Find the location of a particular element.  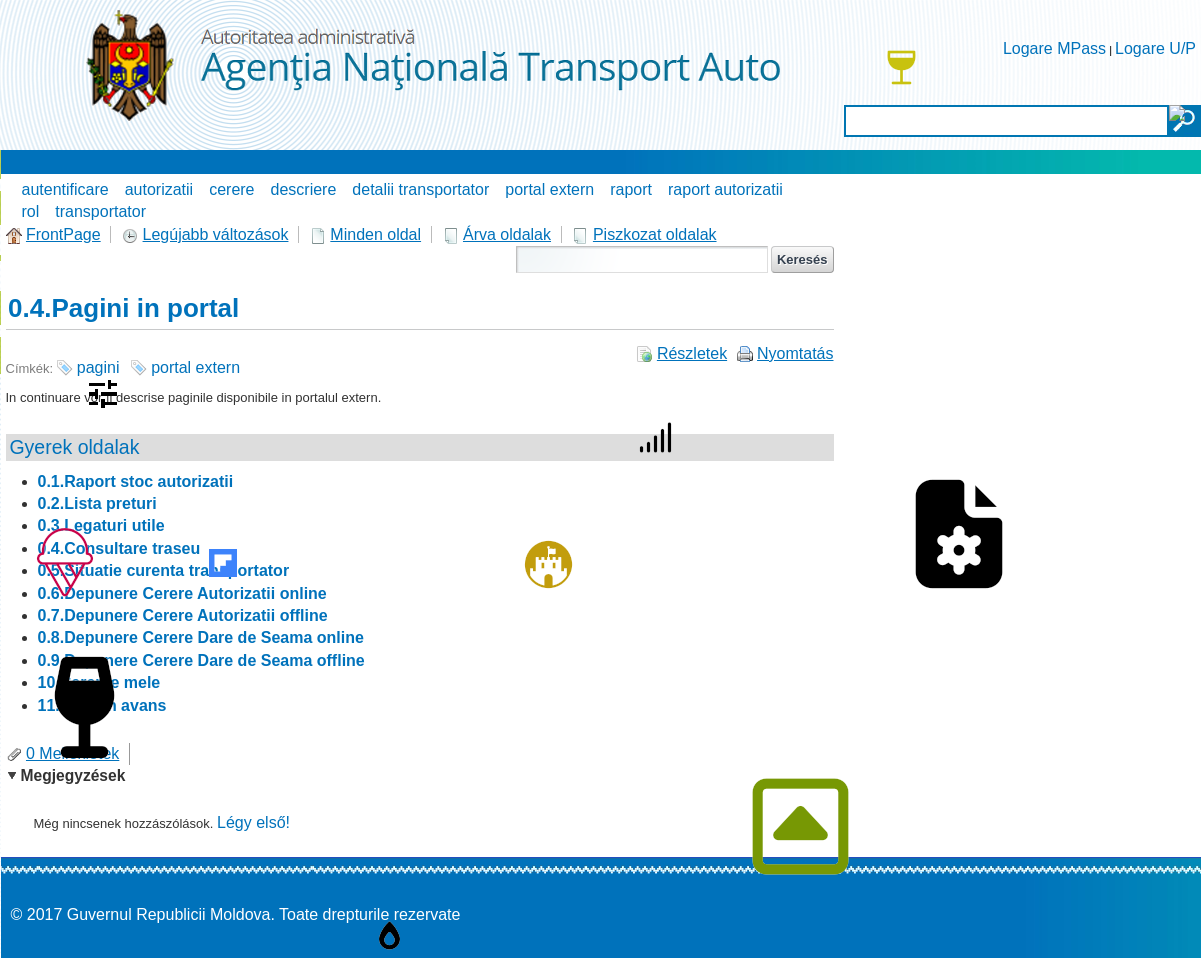

indicates trending or hot content is located at coordinates (389, 935).